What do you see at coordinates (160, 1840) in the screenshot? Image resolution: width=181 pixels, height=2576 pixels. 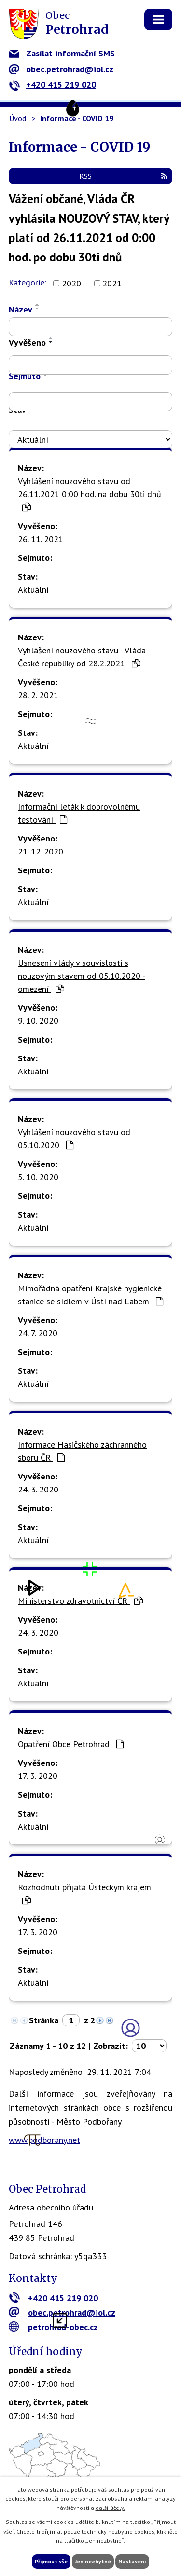 I see `user profile pending or incomplete` at bounding box center [160, 1840].